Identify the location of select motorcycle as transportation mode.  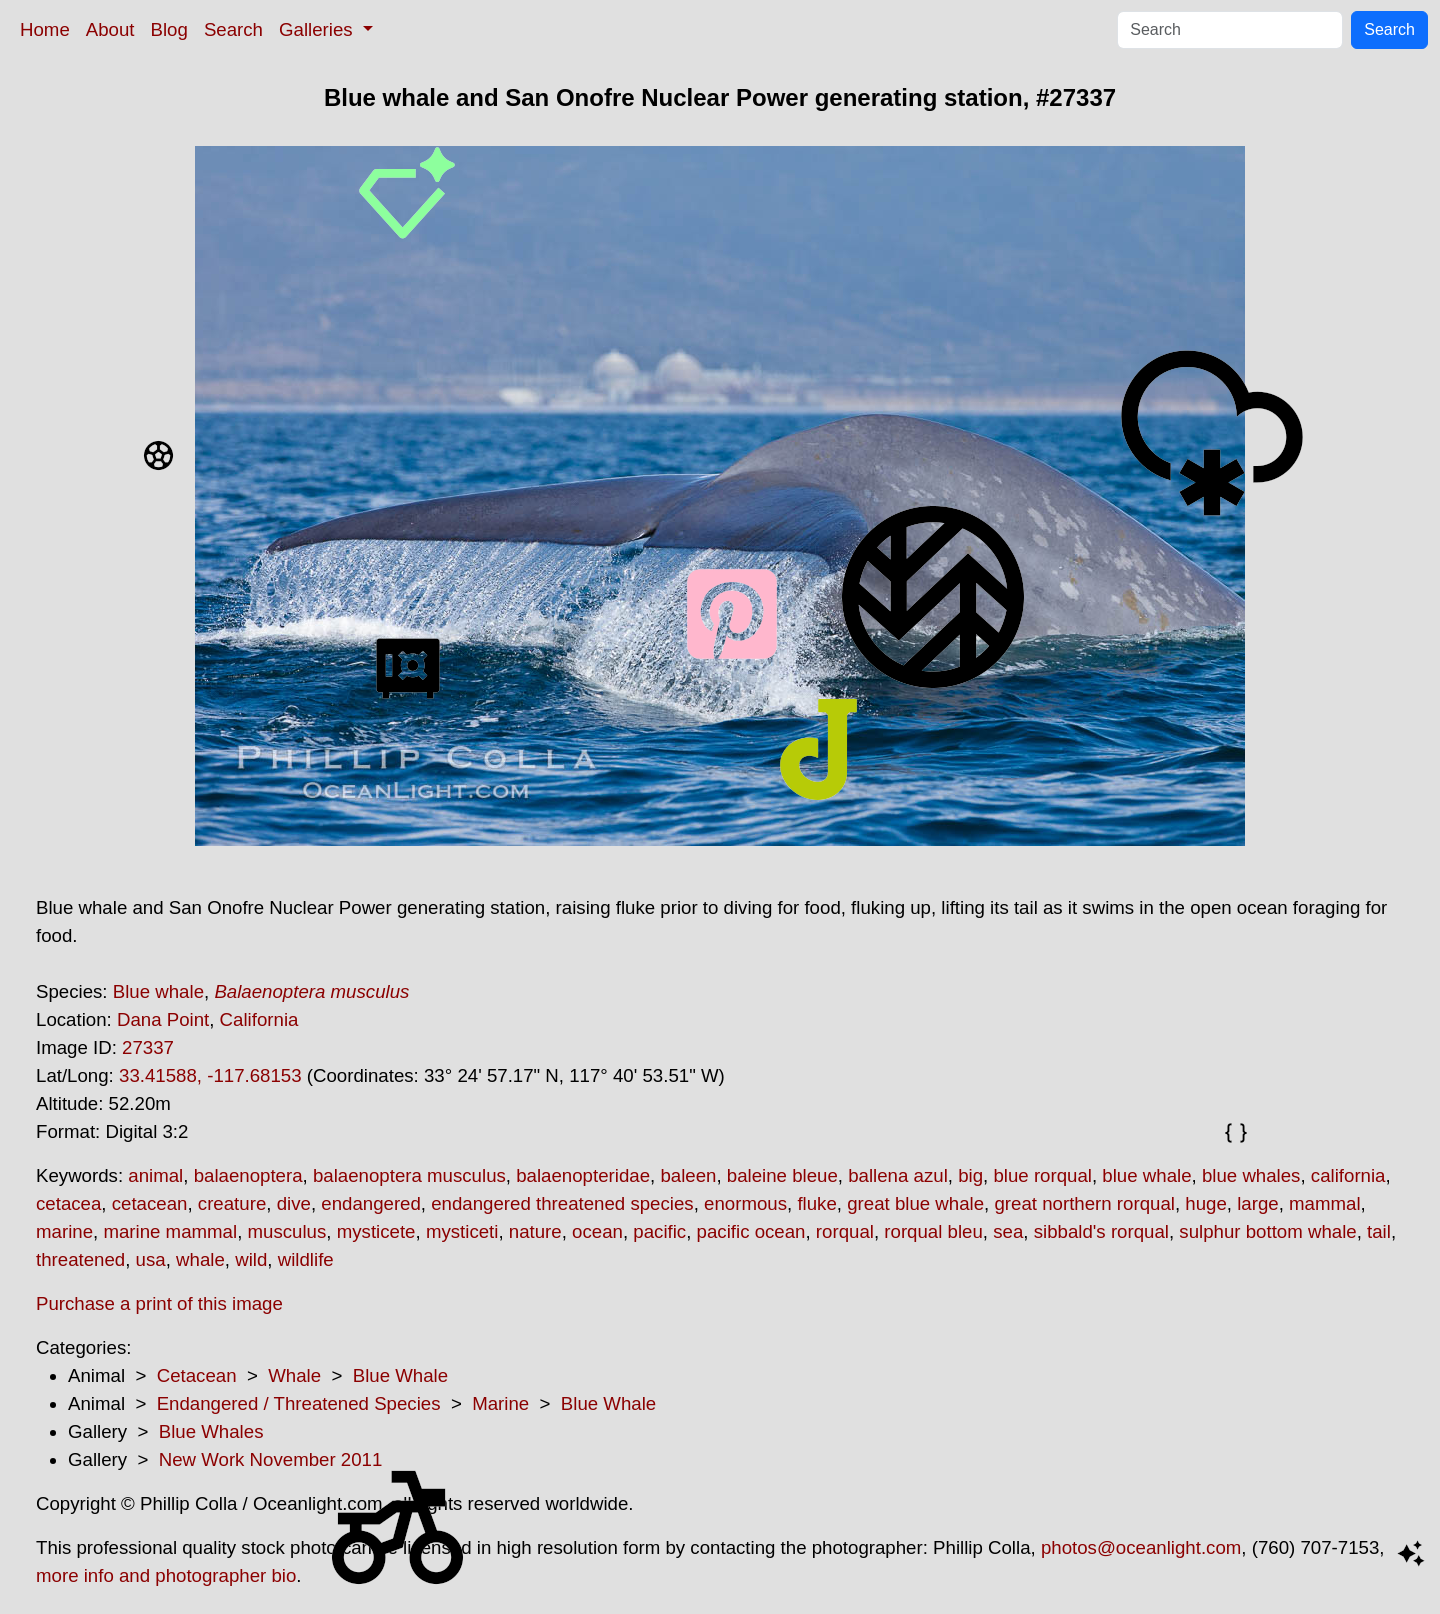
(397, 1524).